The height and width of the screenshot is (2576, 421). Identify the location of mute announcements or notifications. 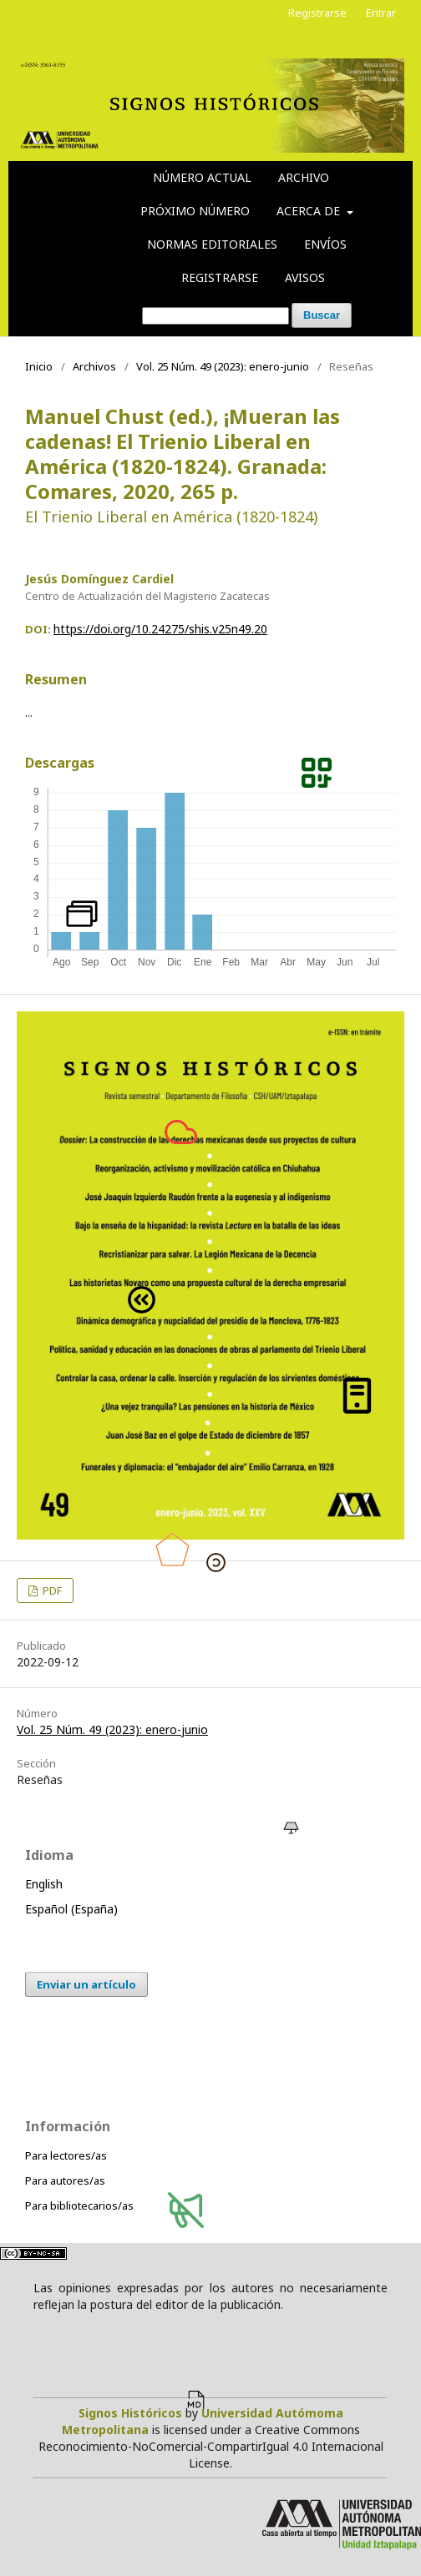
(185, 2210).